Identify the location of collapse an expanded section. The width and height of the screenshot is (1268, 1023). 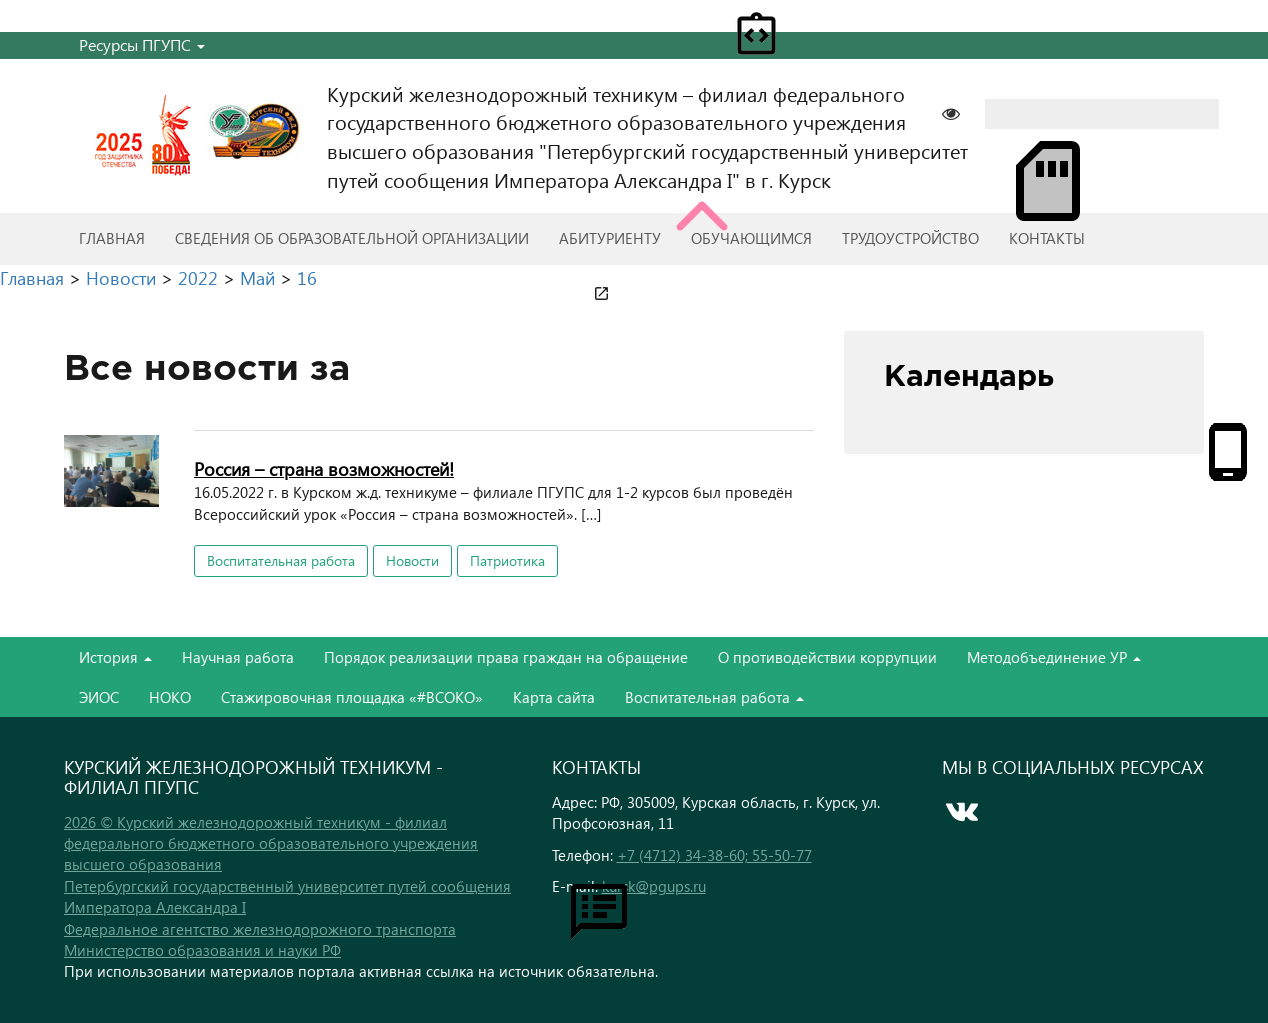
(702, 216).